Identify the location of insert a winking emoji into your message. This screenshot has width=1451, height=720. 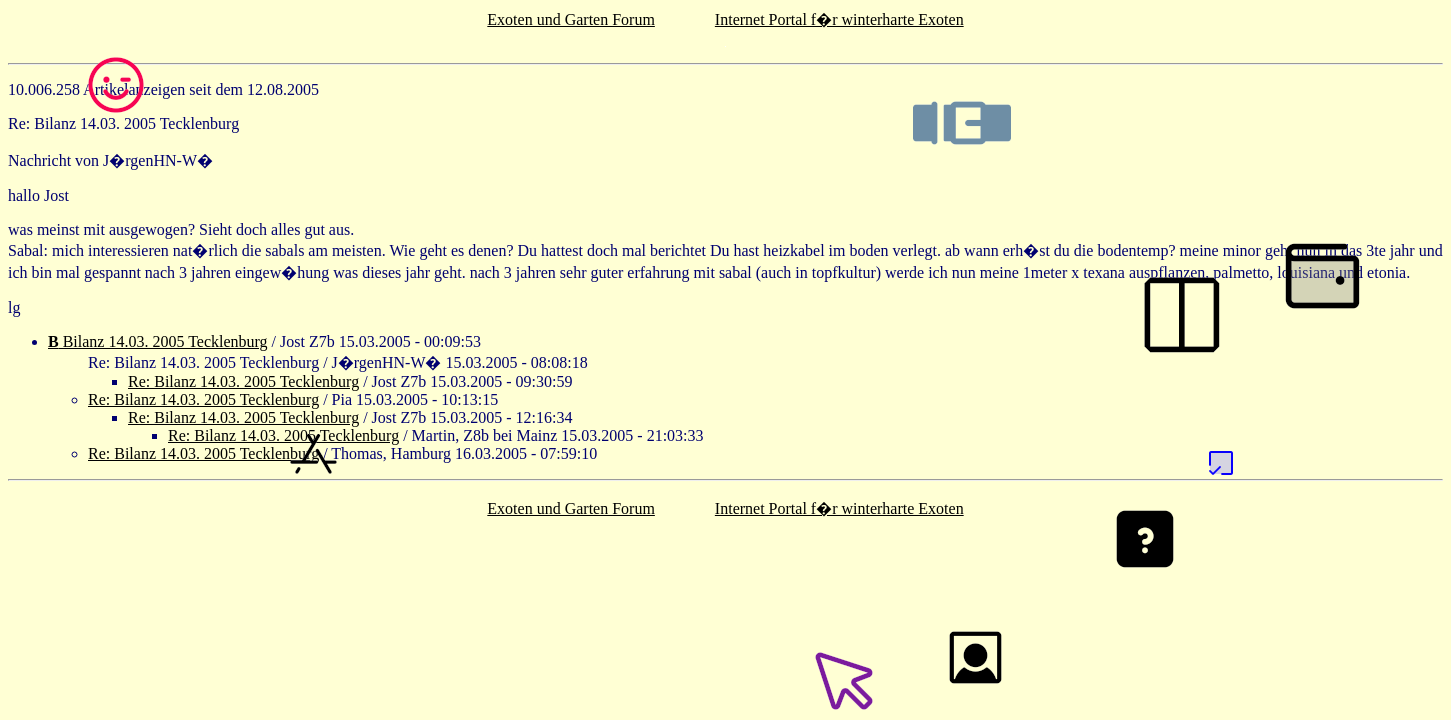
(116, 85).